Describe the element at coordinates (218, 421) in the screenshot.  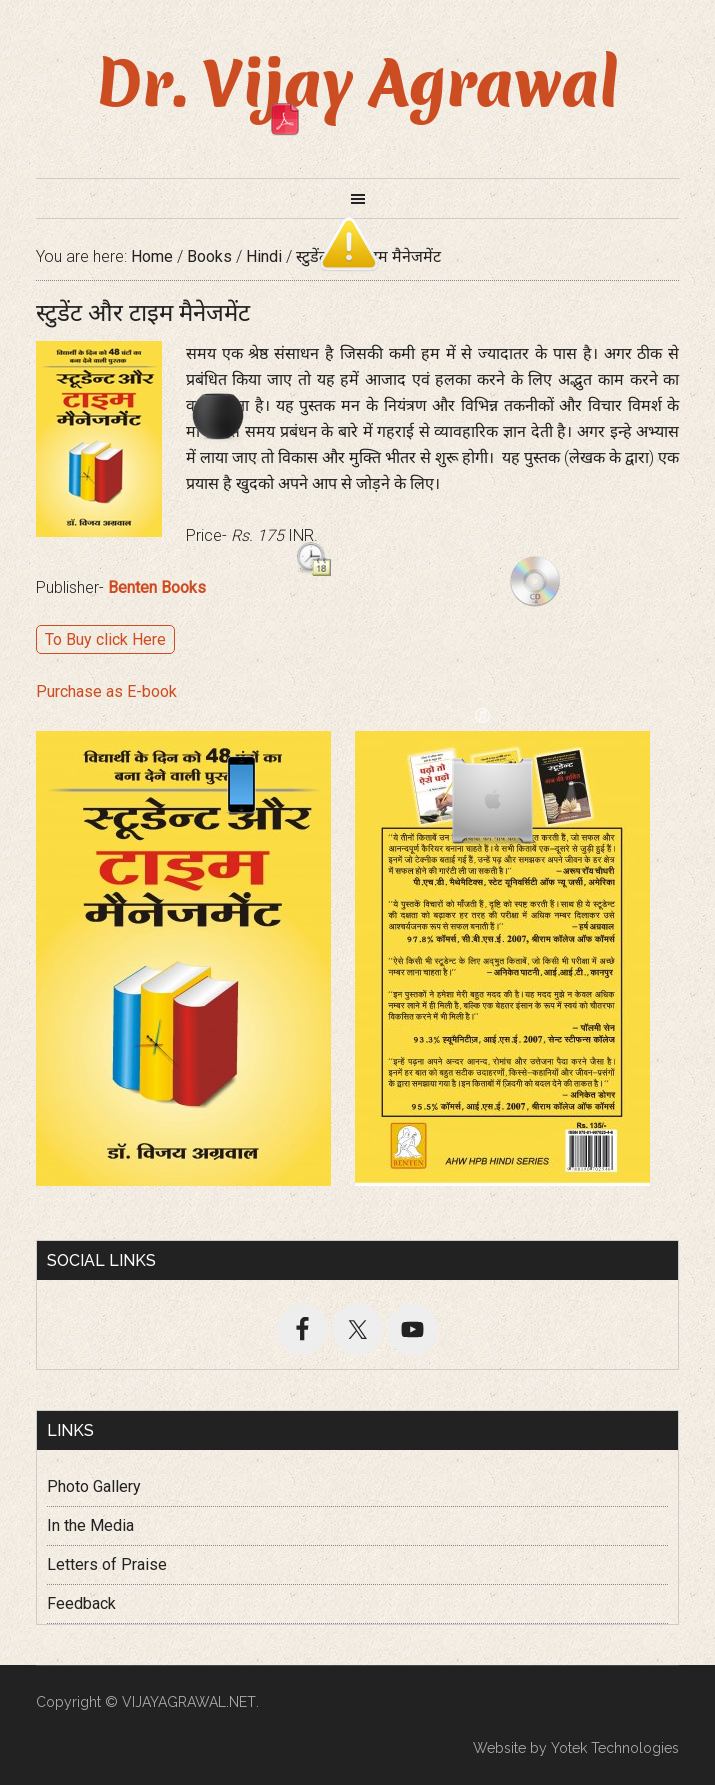
I see `access HomePod mini settings` at that location.